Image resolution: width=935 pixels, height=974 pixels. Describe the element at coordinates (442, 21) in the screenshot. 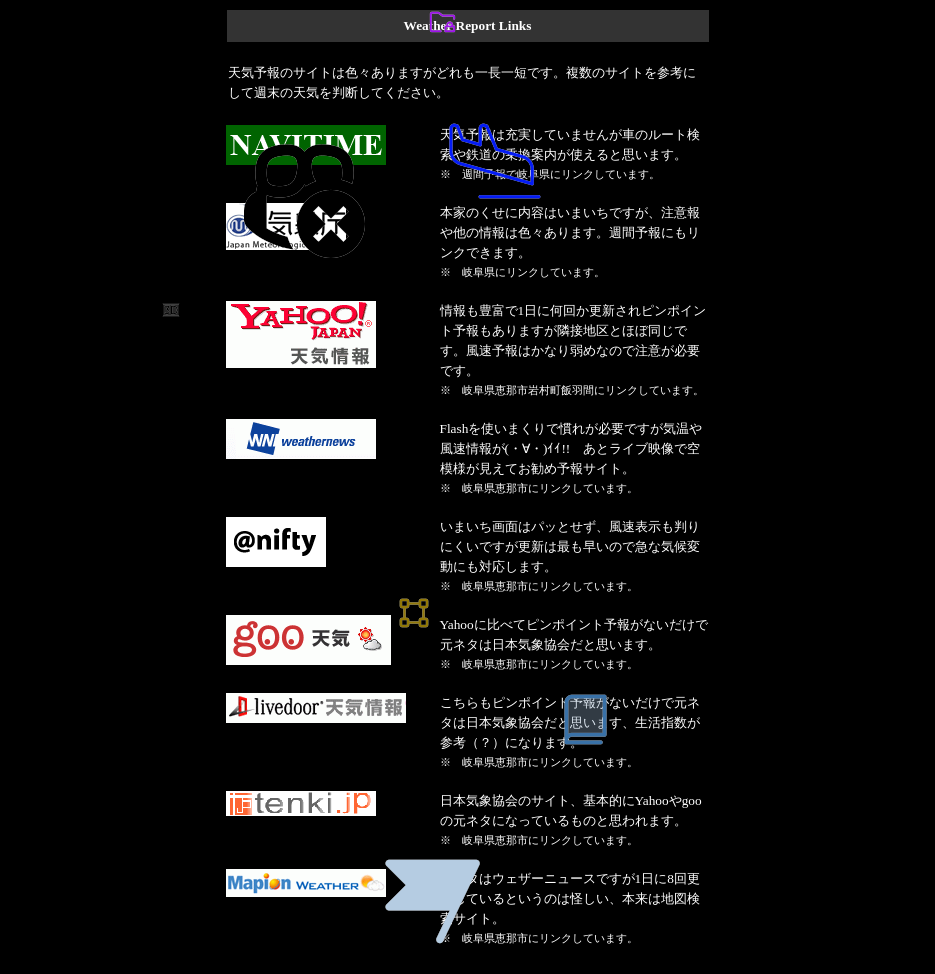

I see `access a password-protected folder` at that location.